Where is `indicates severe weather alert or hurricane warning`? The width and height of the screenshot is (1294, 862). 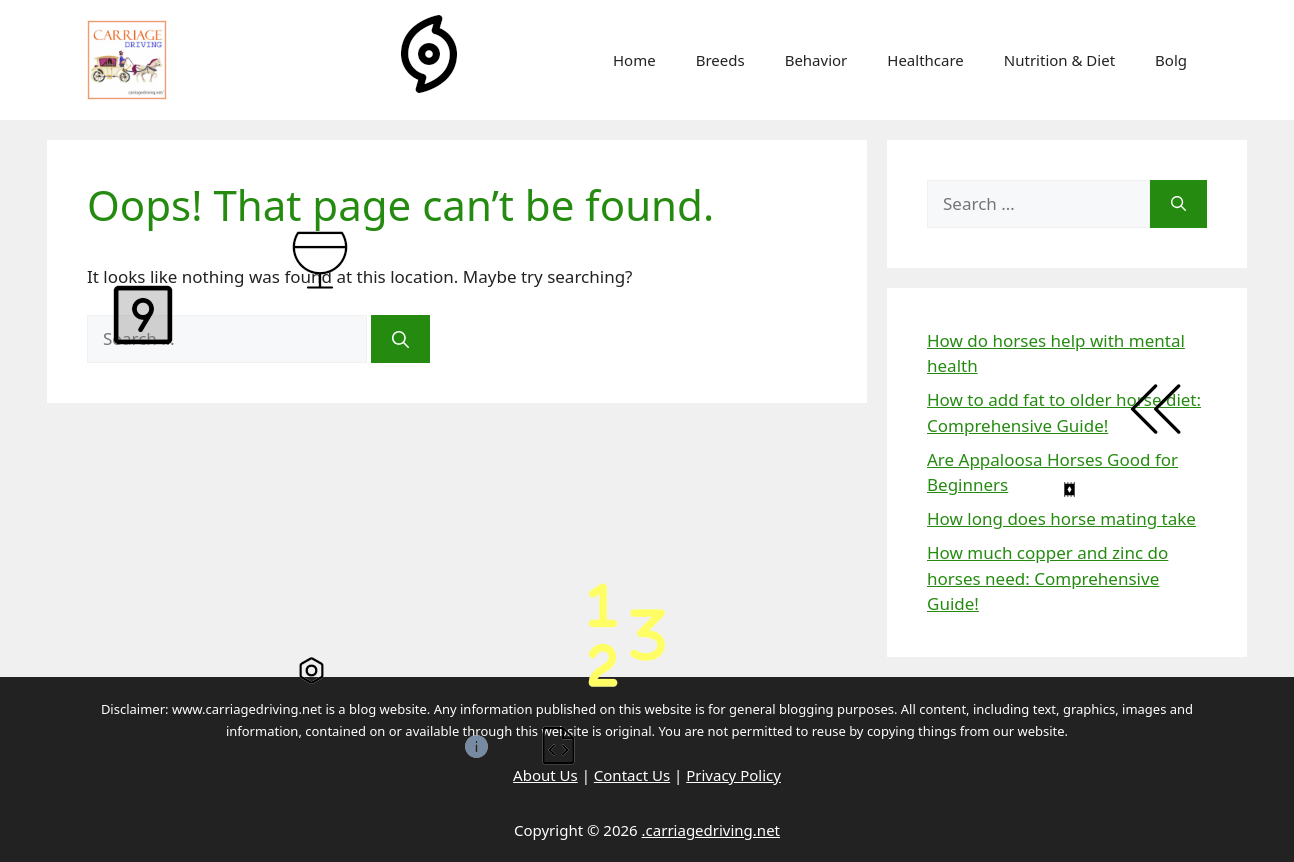 indicates severe weather alert or hurricane warning is located at coordinates (429, 54).